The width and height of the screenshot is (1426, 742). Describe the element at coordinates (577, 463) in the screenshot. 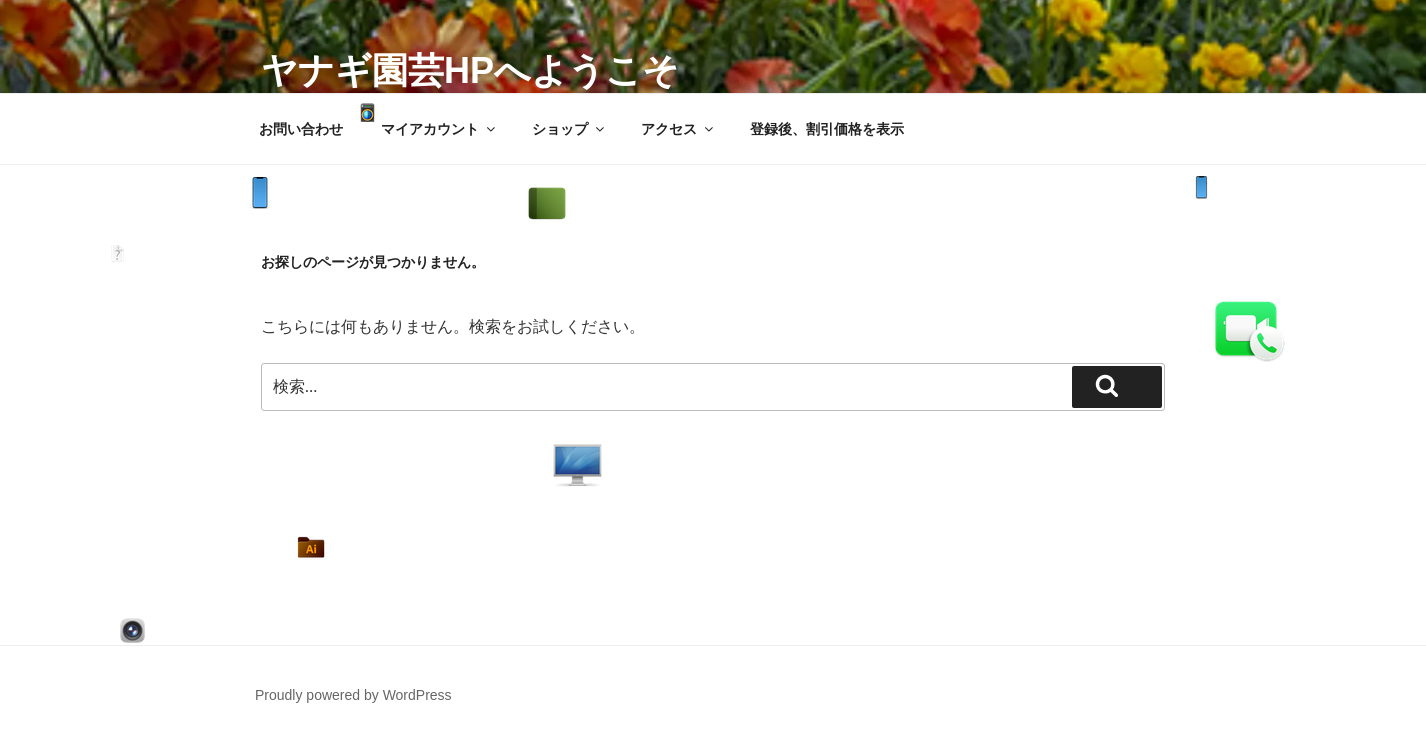

I see `apple cinema display monitor` at that location.